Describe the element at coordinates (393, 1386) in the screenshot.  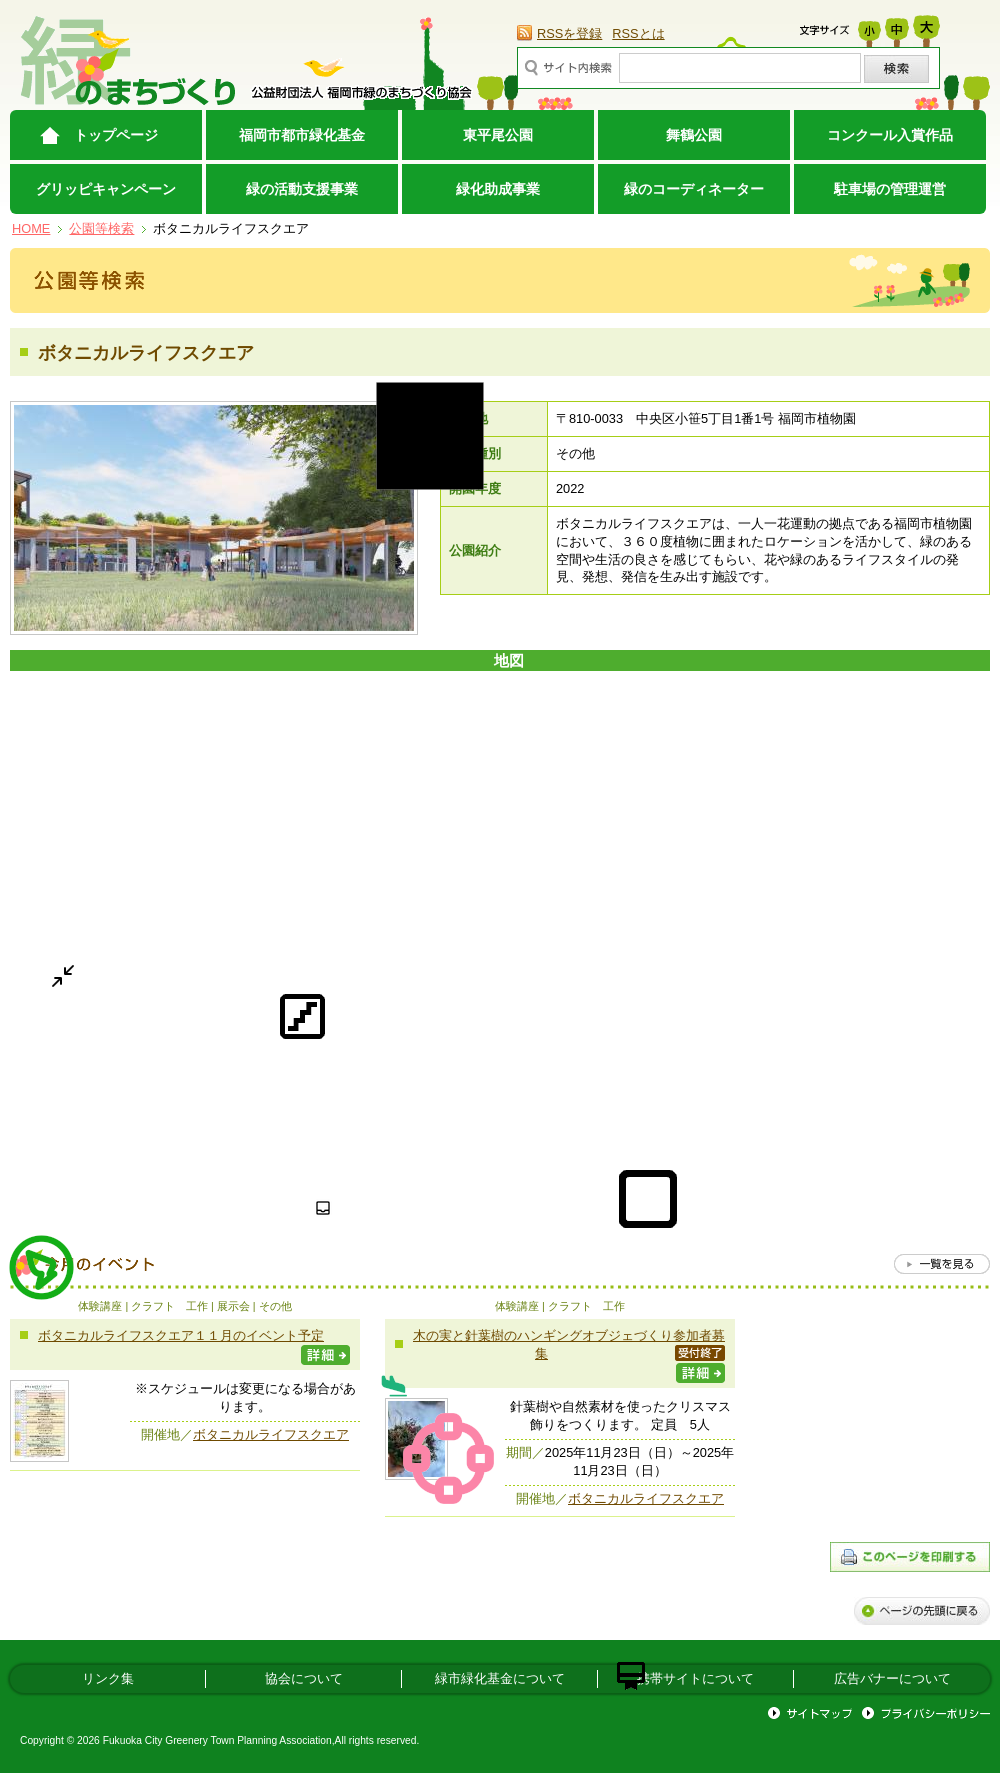
I see `indicates flight arrival status` at that location.